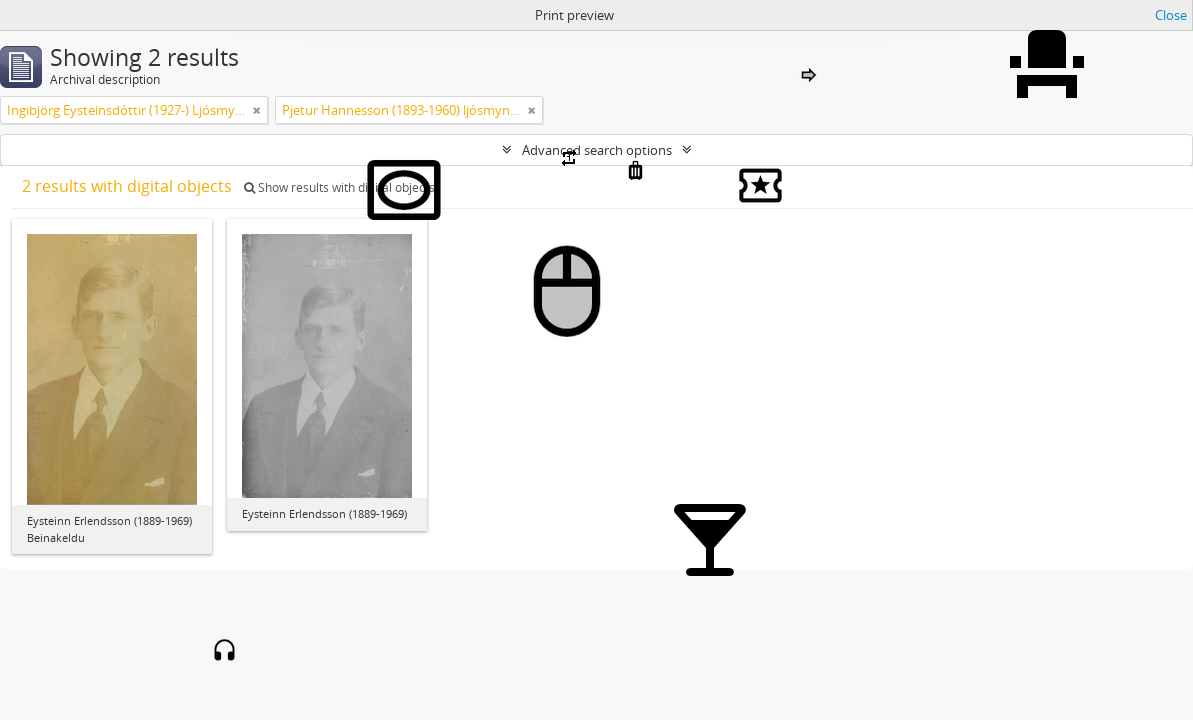 The image size is (1193, 720). What do you see at coordinates (567, 291) in the screenshot?
I see `mouse input device settings` at bounding box center [567, 291].